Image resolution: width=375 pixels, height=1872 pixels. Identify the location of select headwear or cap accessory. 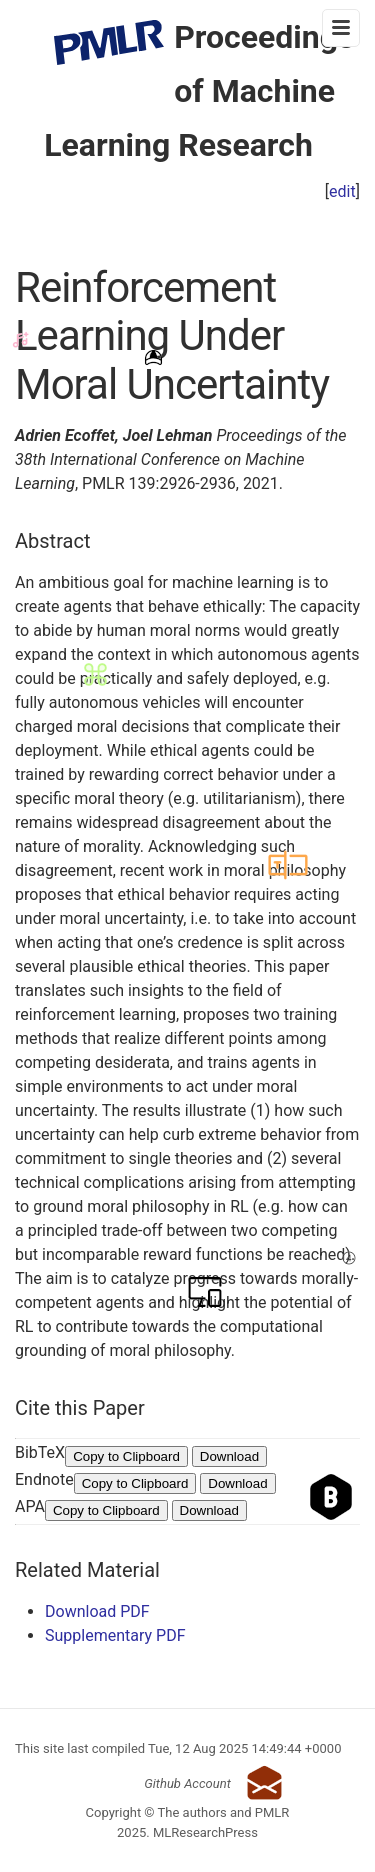
(153, 358).